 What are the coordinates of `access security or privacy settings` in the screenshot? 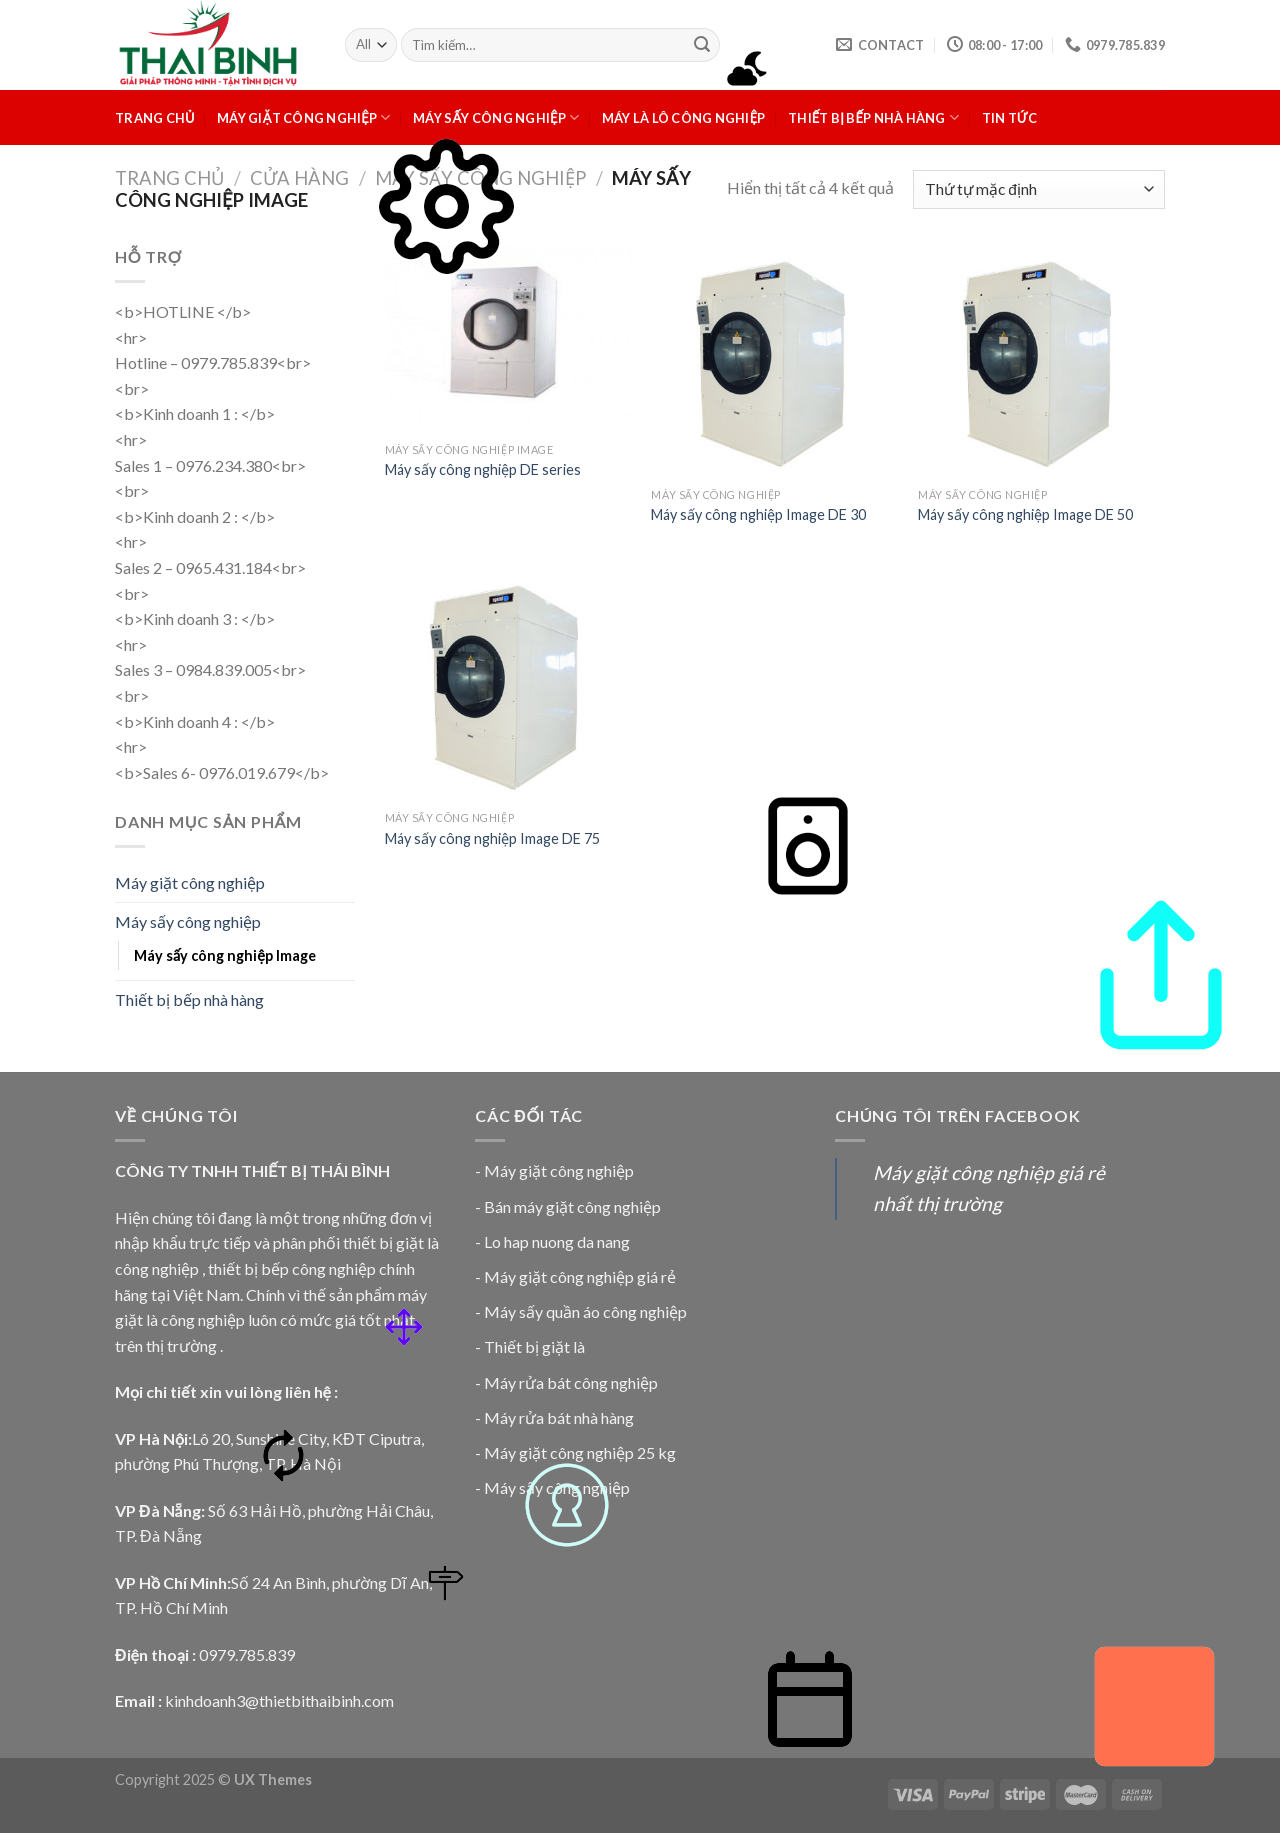 It's located at (567, 1505).